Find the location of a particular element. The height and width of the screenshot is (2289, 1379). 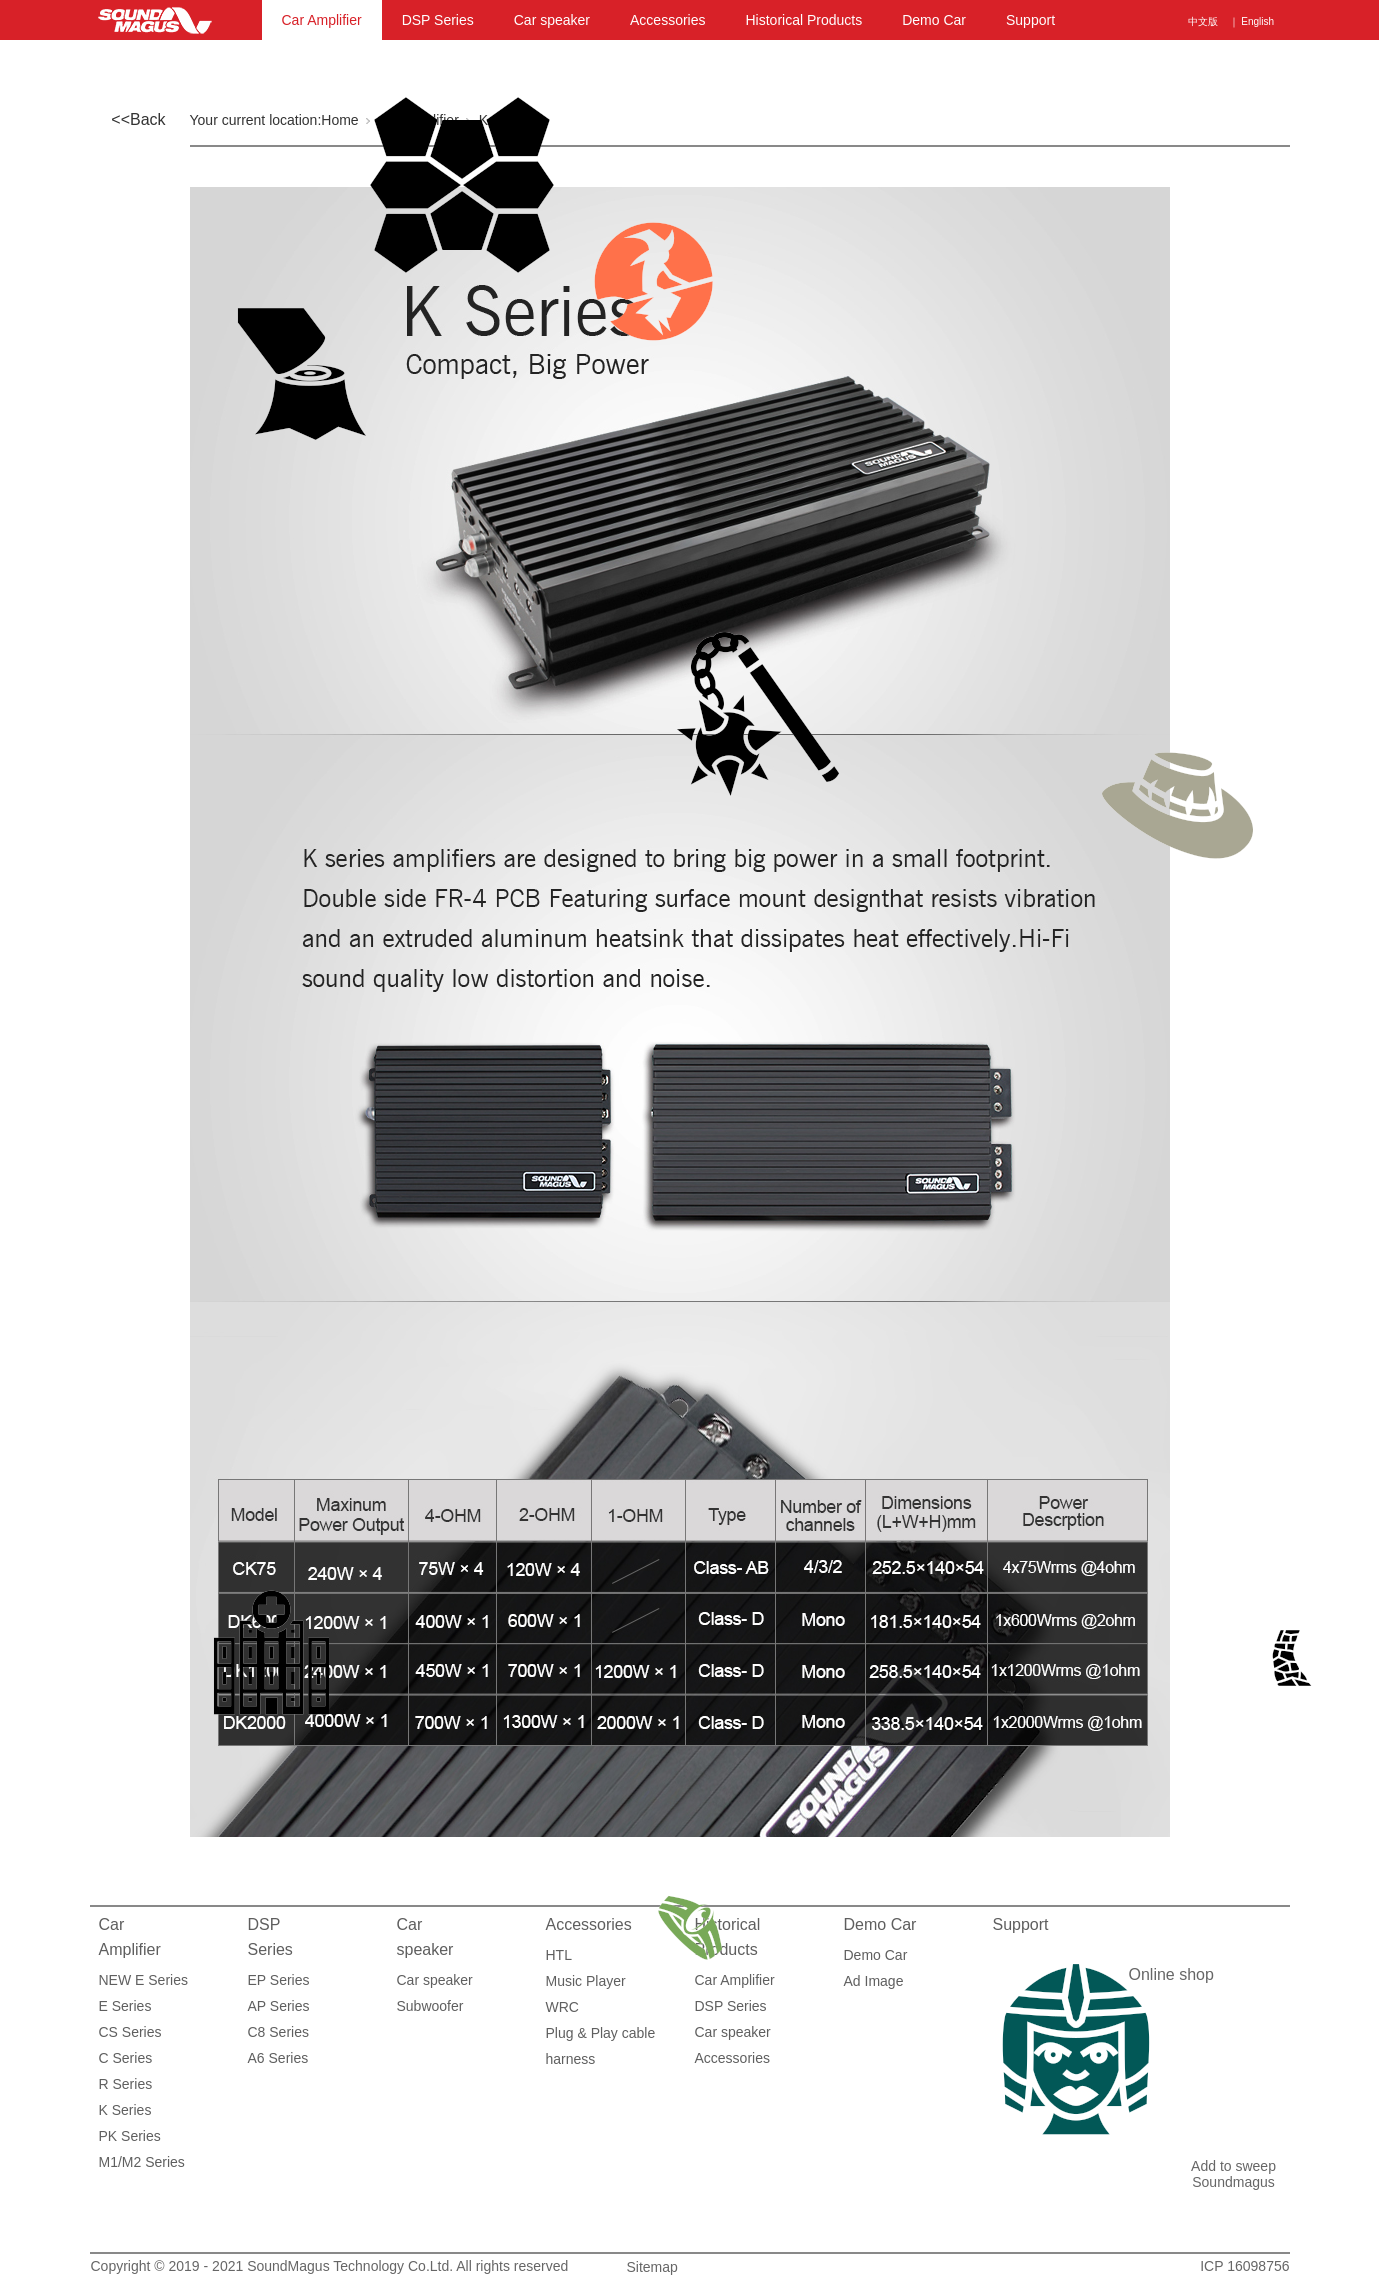

select flail weapon in game inventory is located at coordinates (758, 714).